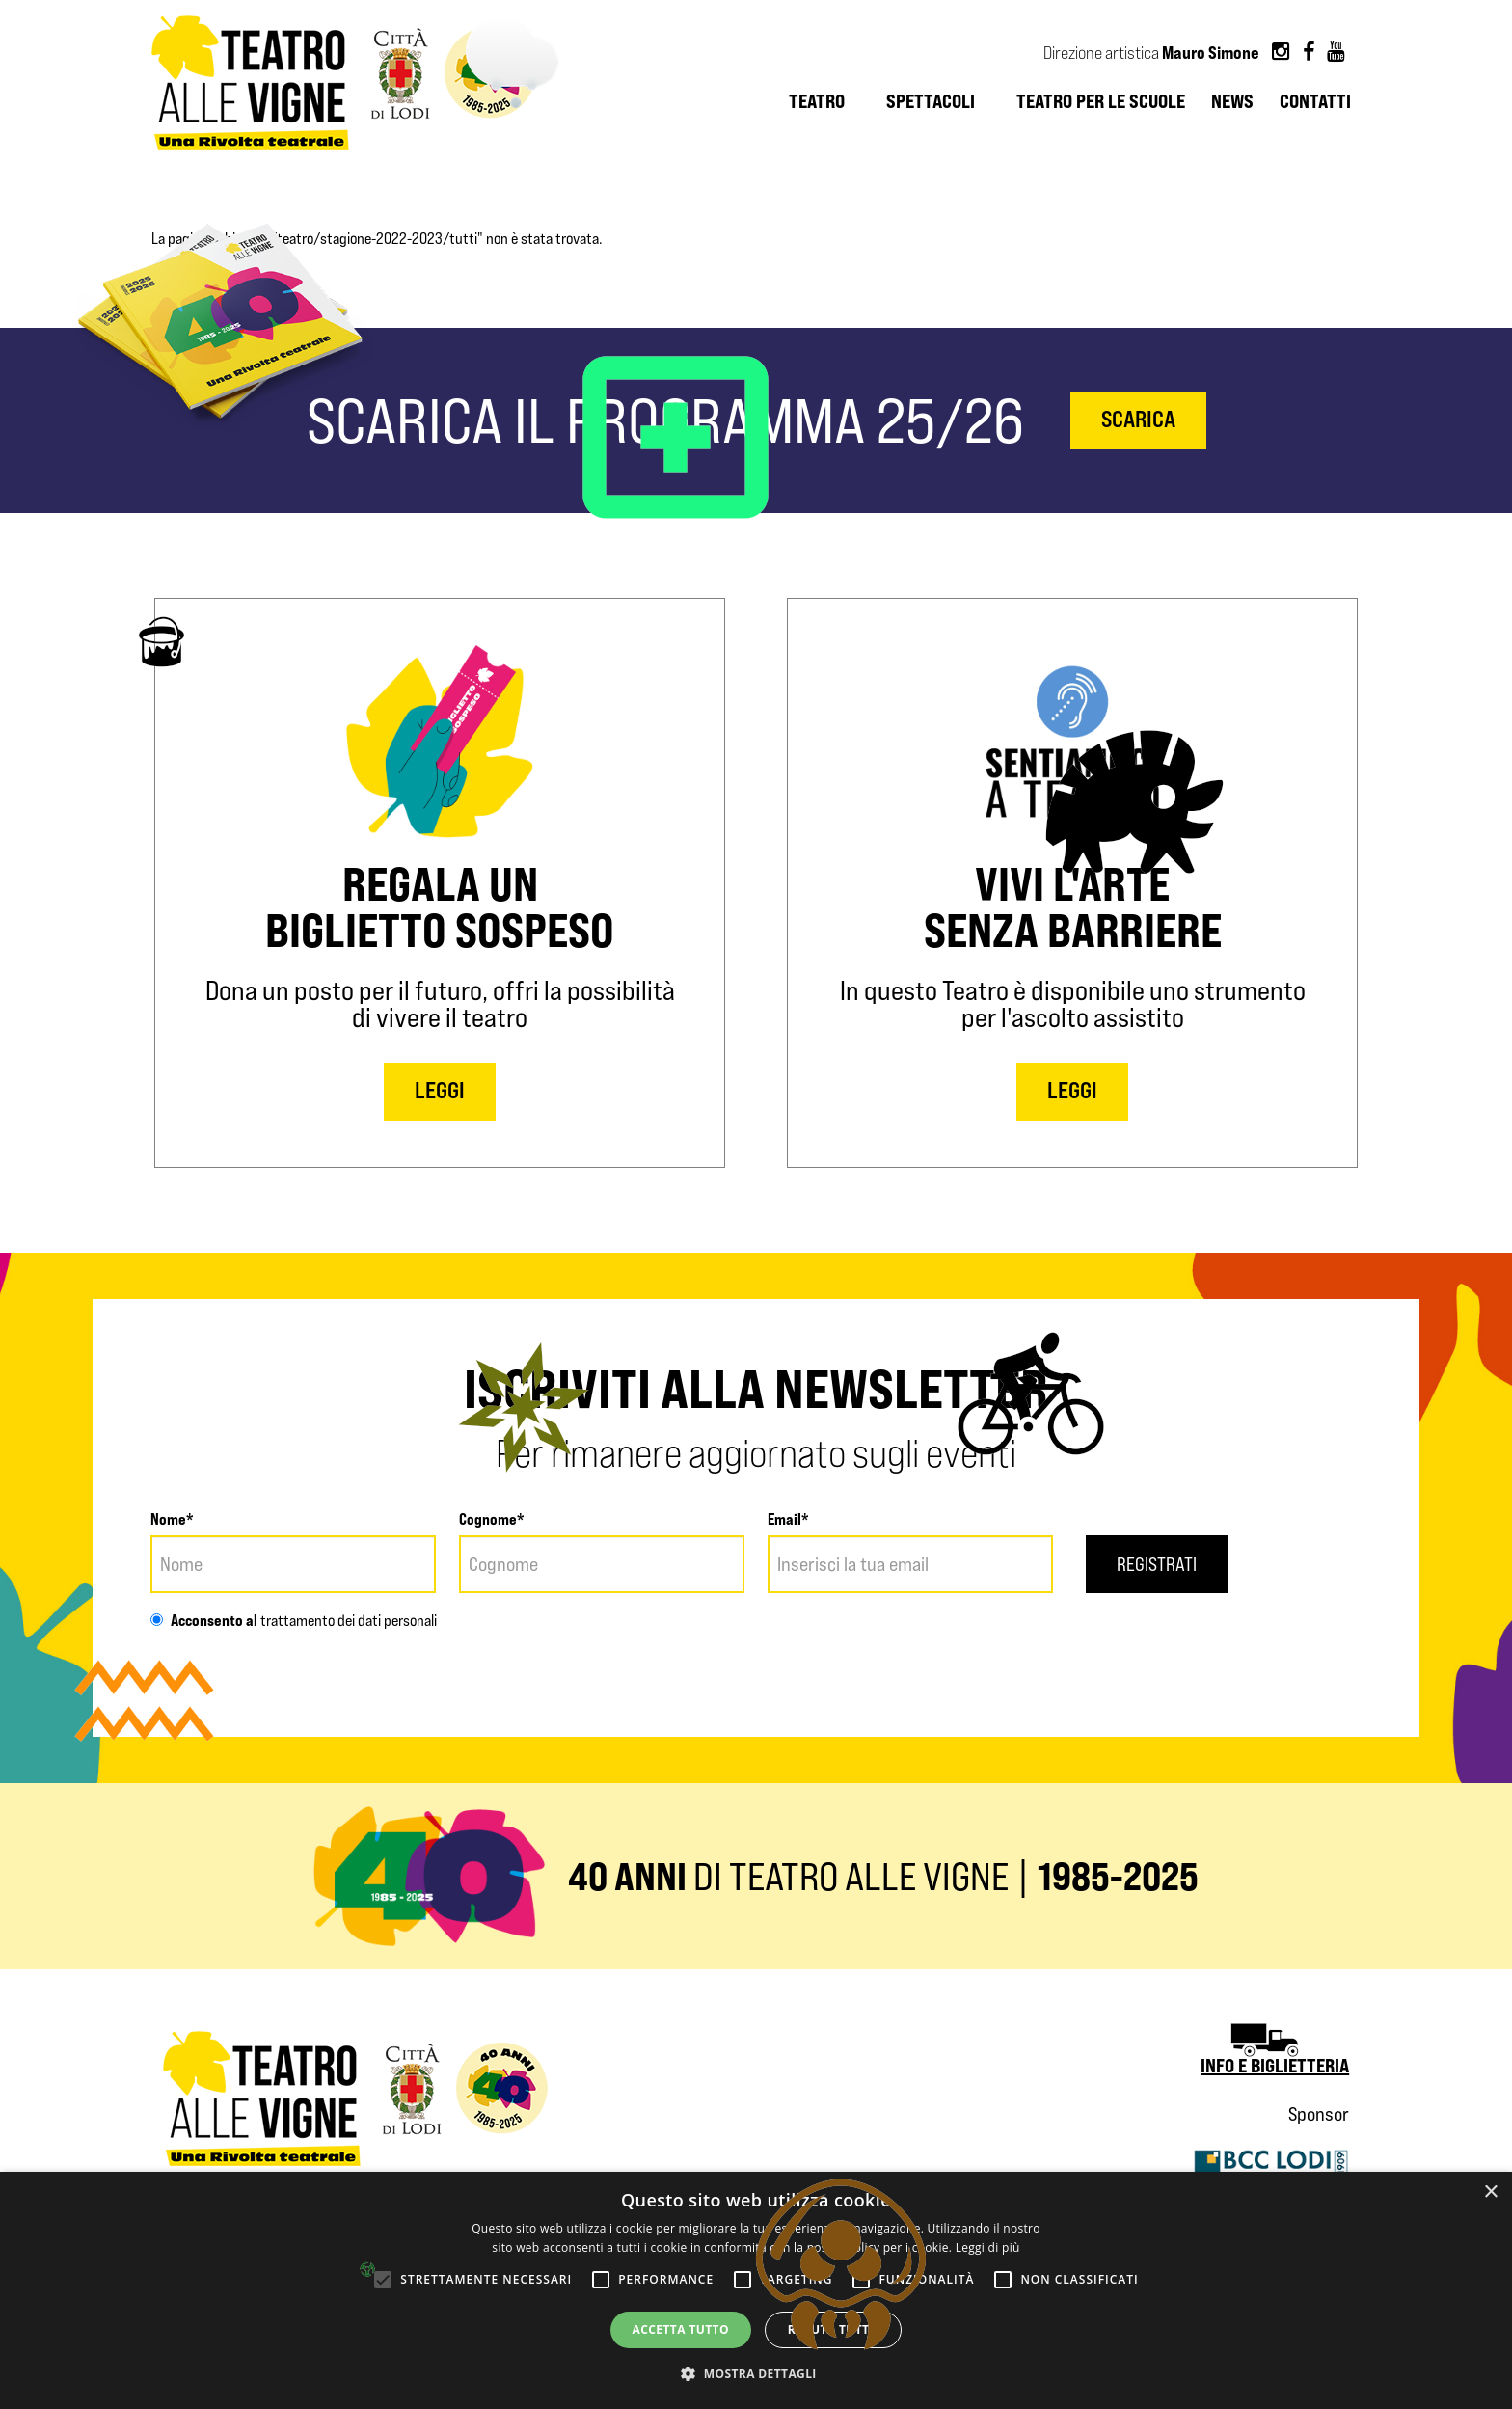 The height and width of the screenshot is (2409, 1512). Describe the element at coordinates (512, 62) in the screenshot. I see `indicates scattered snow weather conditions` at that location.